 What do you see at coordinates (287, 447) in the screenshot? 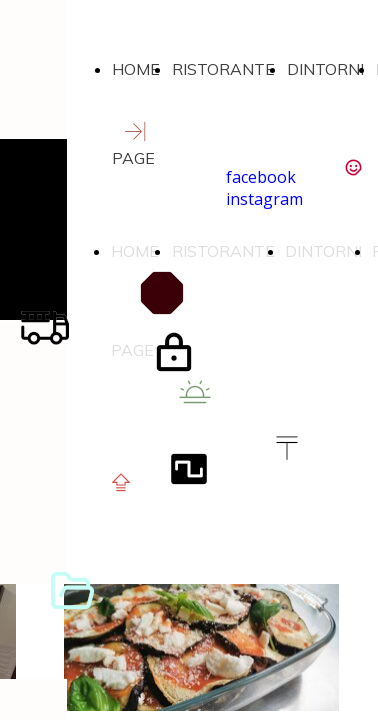
I see `indicates kazakhstani tenge currency` at bounding box center [287, 447].